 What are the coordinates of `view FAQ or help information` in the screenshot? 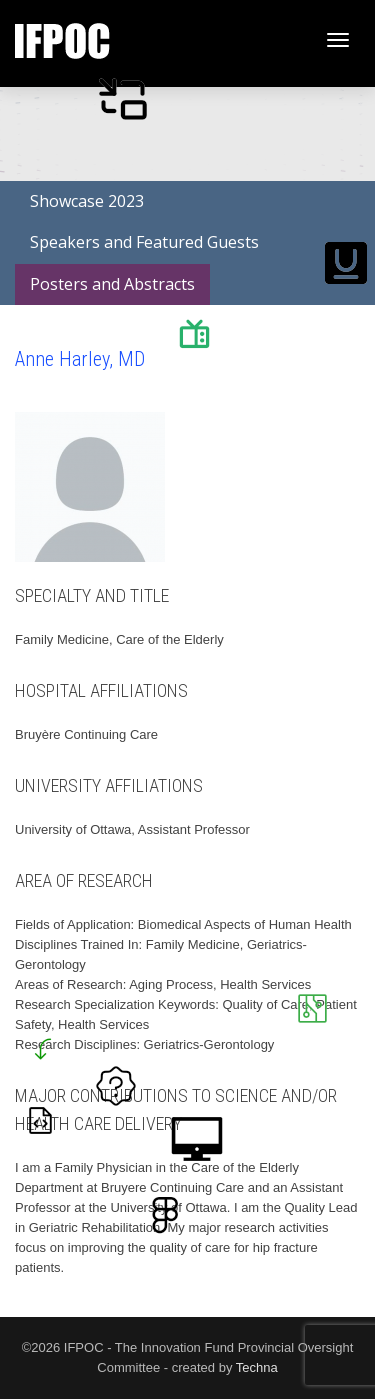 It's located at (116, 1086).